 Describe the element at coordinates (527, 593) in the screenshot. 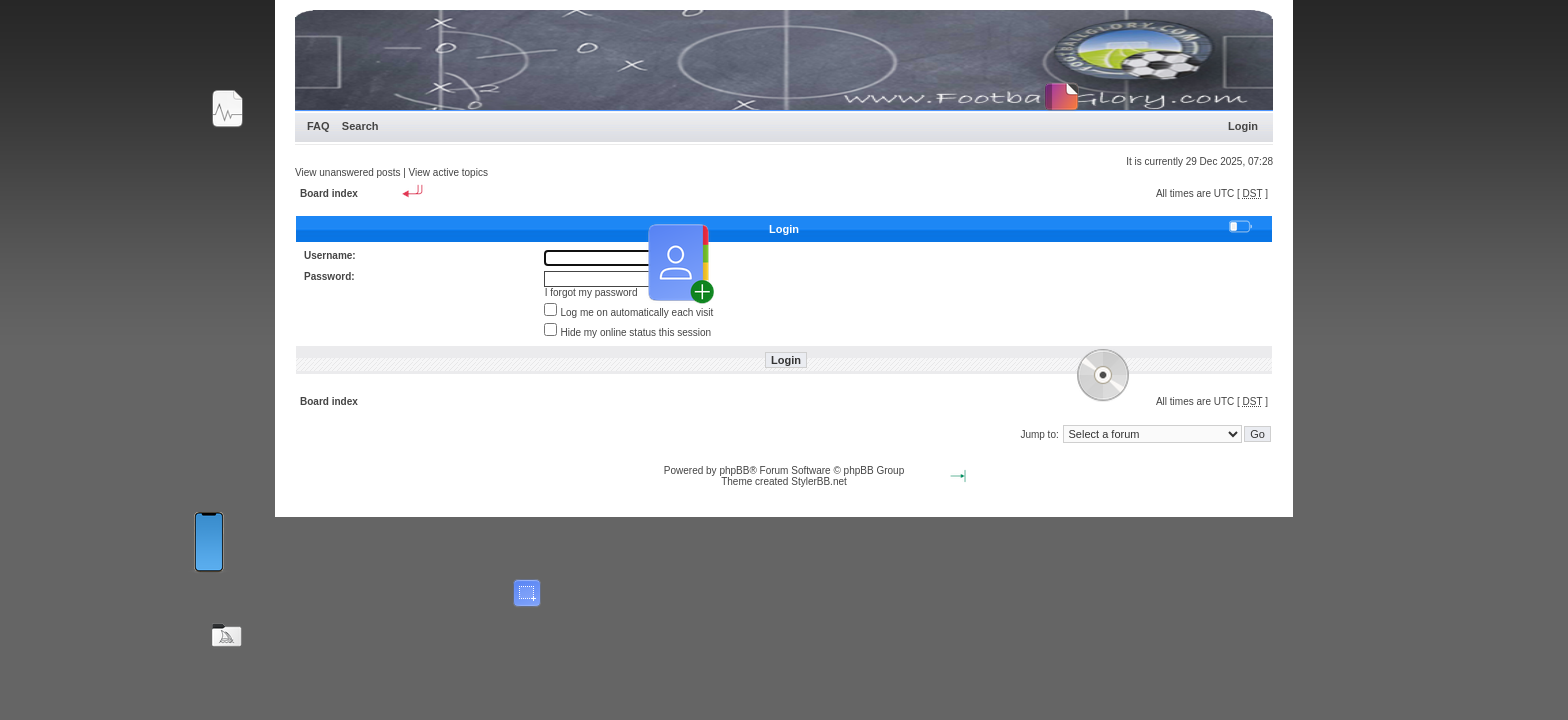

I see `take a screenshot` at that location.